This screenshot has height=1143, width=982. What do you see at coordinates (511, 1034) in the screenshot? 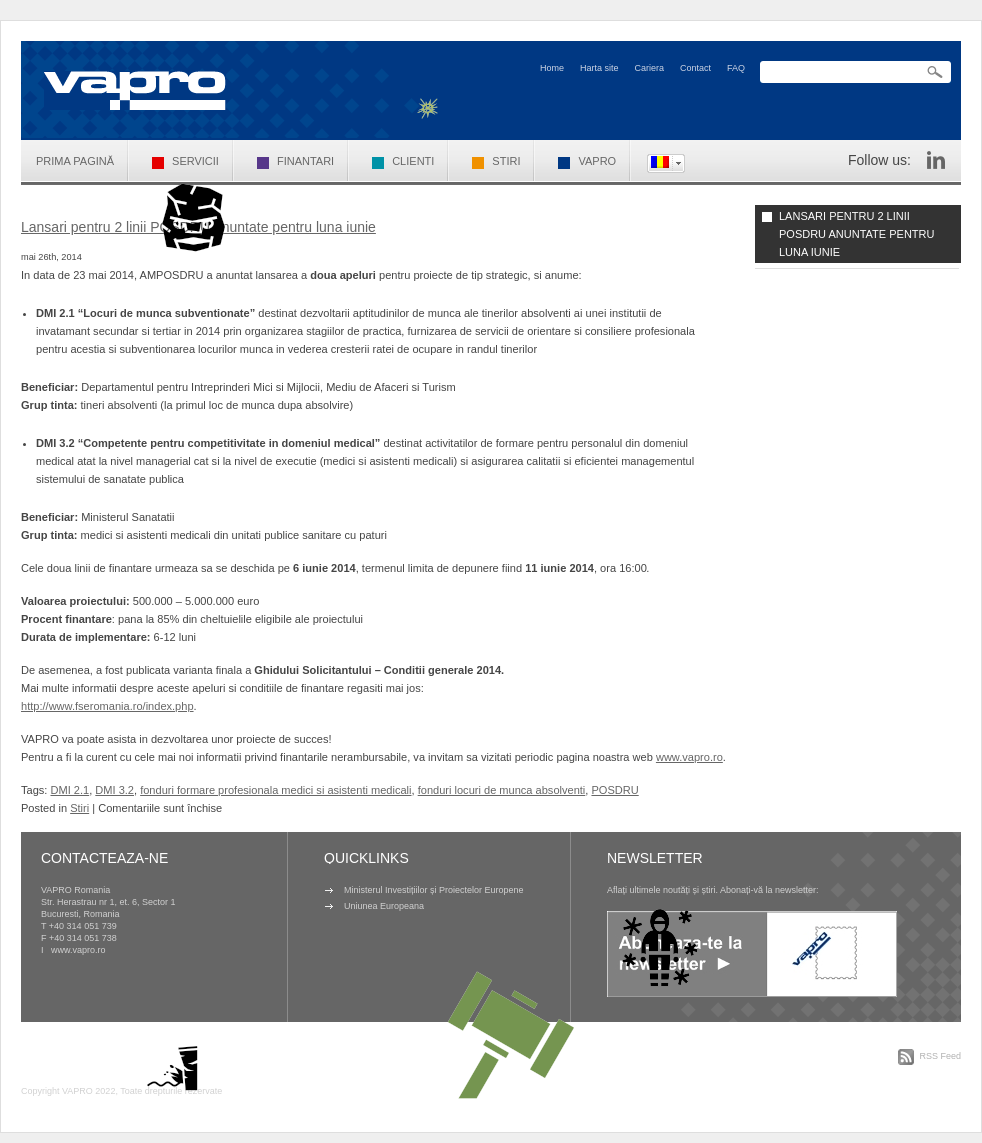
I see `access legal or court-related features` at bounding box center [511, 1034].